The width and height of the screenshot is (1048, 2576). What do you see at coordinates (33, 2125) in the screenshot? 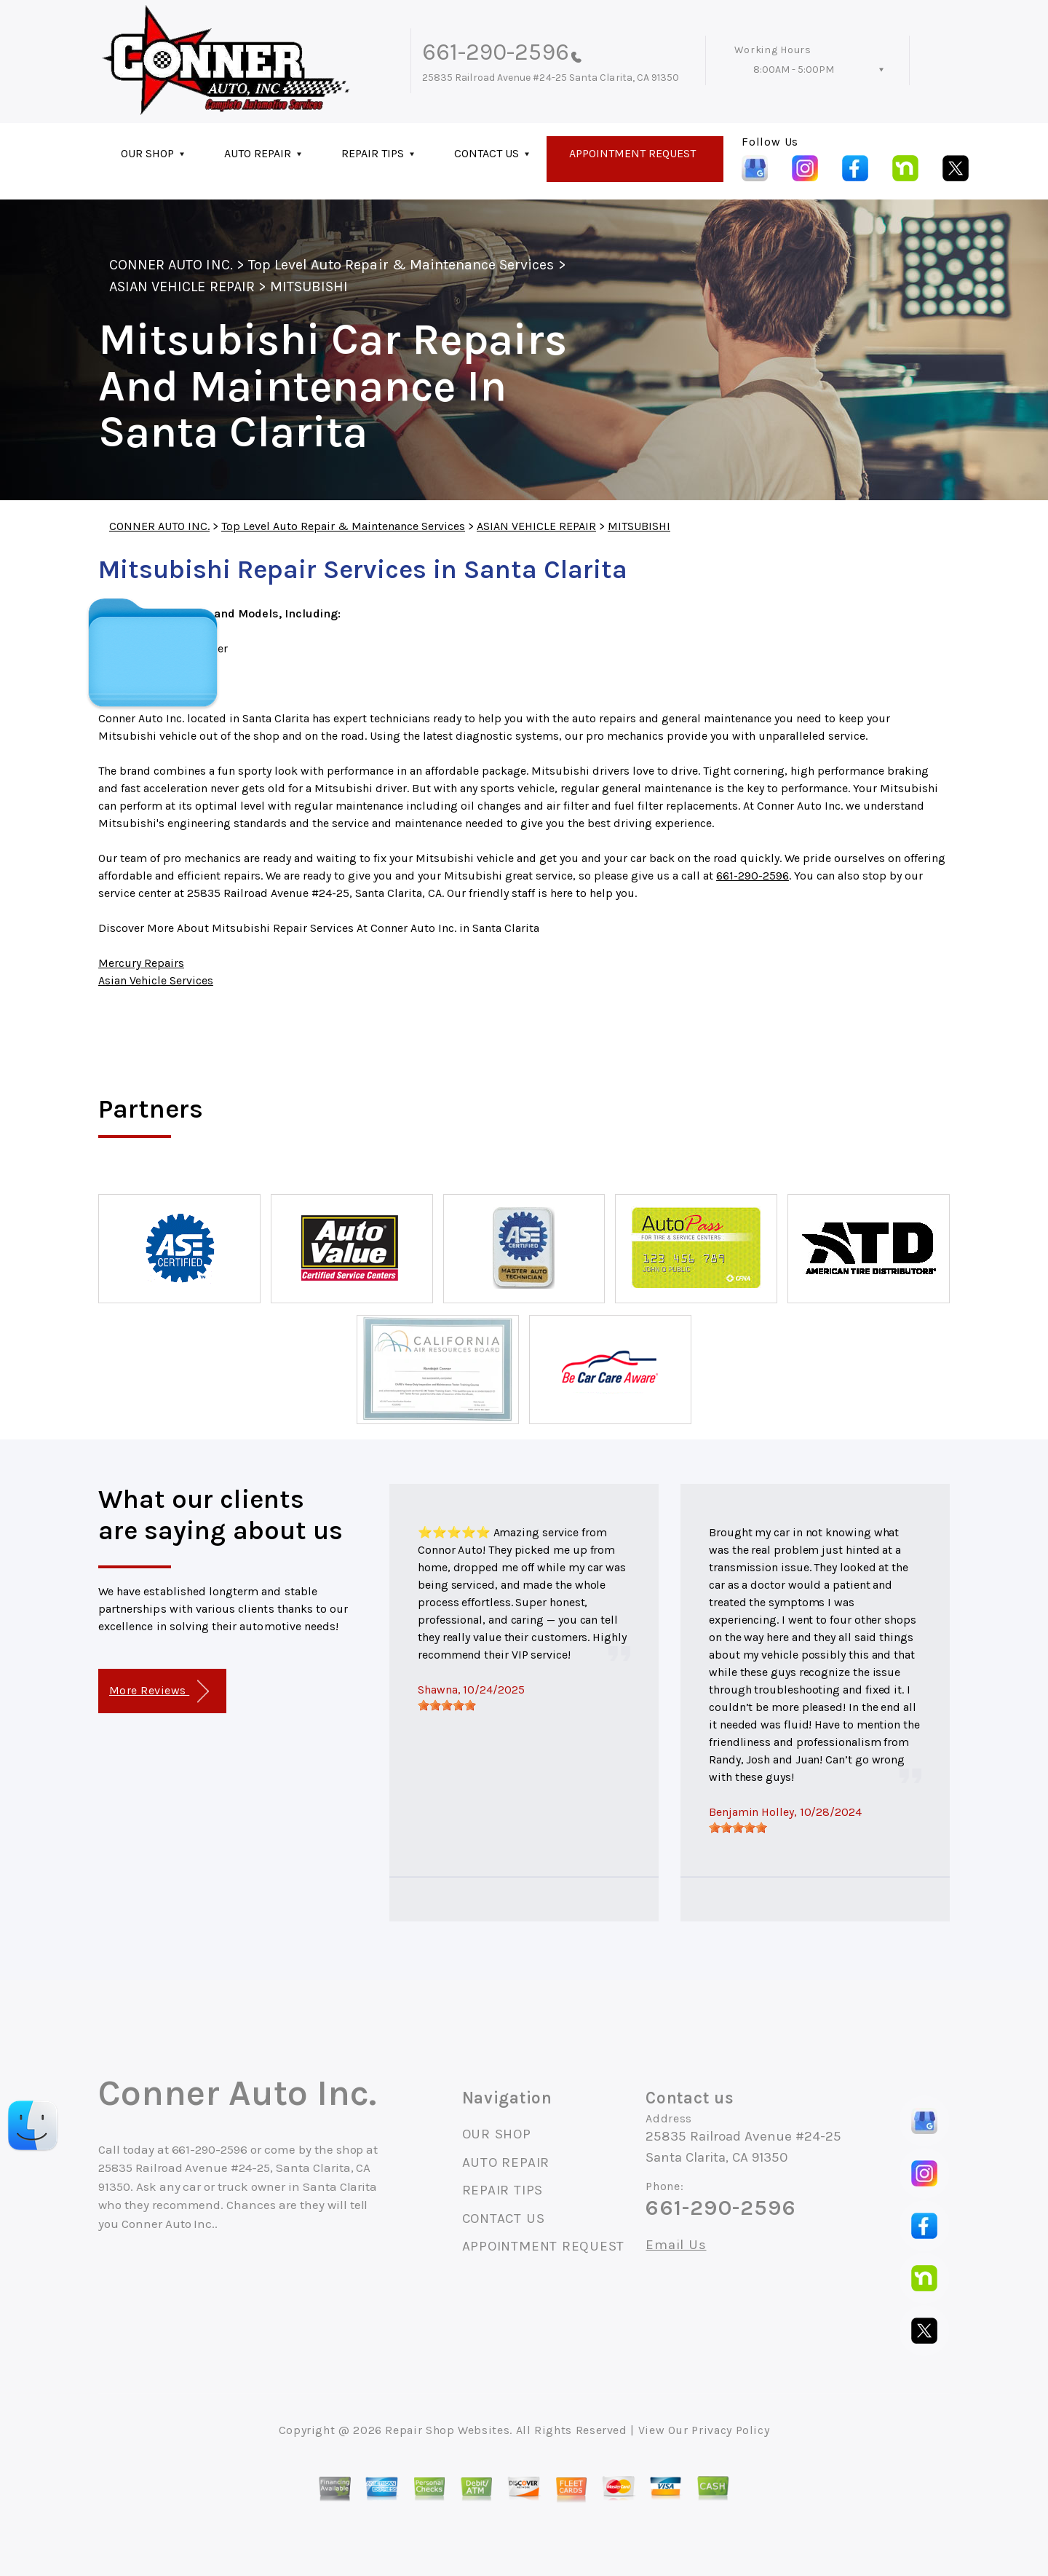
I see `open Finder to browse files and folders` at bounding box center [33, 2125].